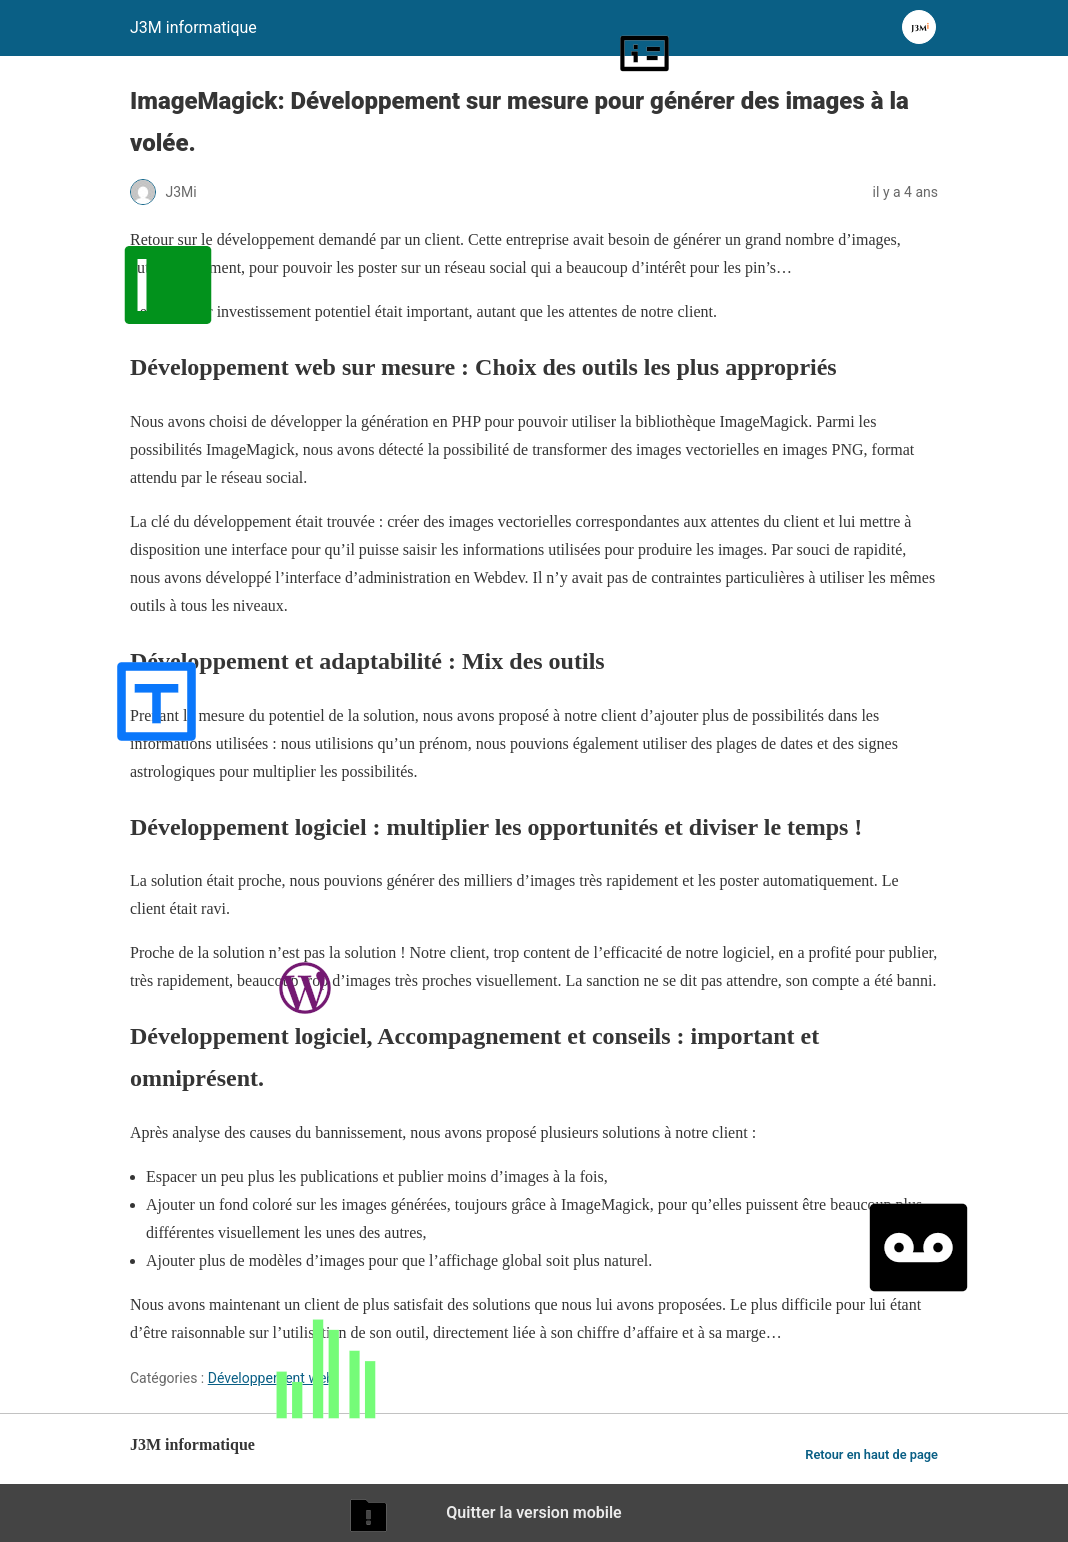  I want to click on insert a text box element, so click(156, 701).